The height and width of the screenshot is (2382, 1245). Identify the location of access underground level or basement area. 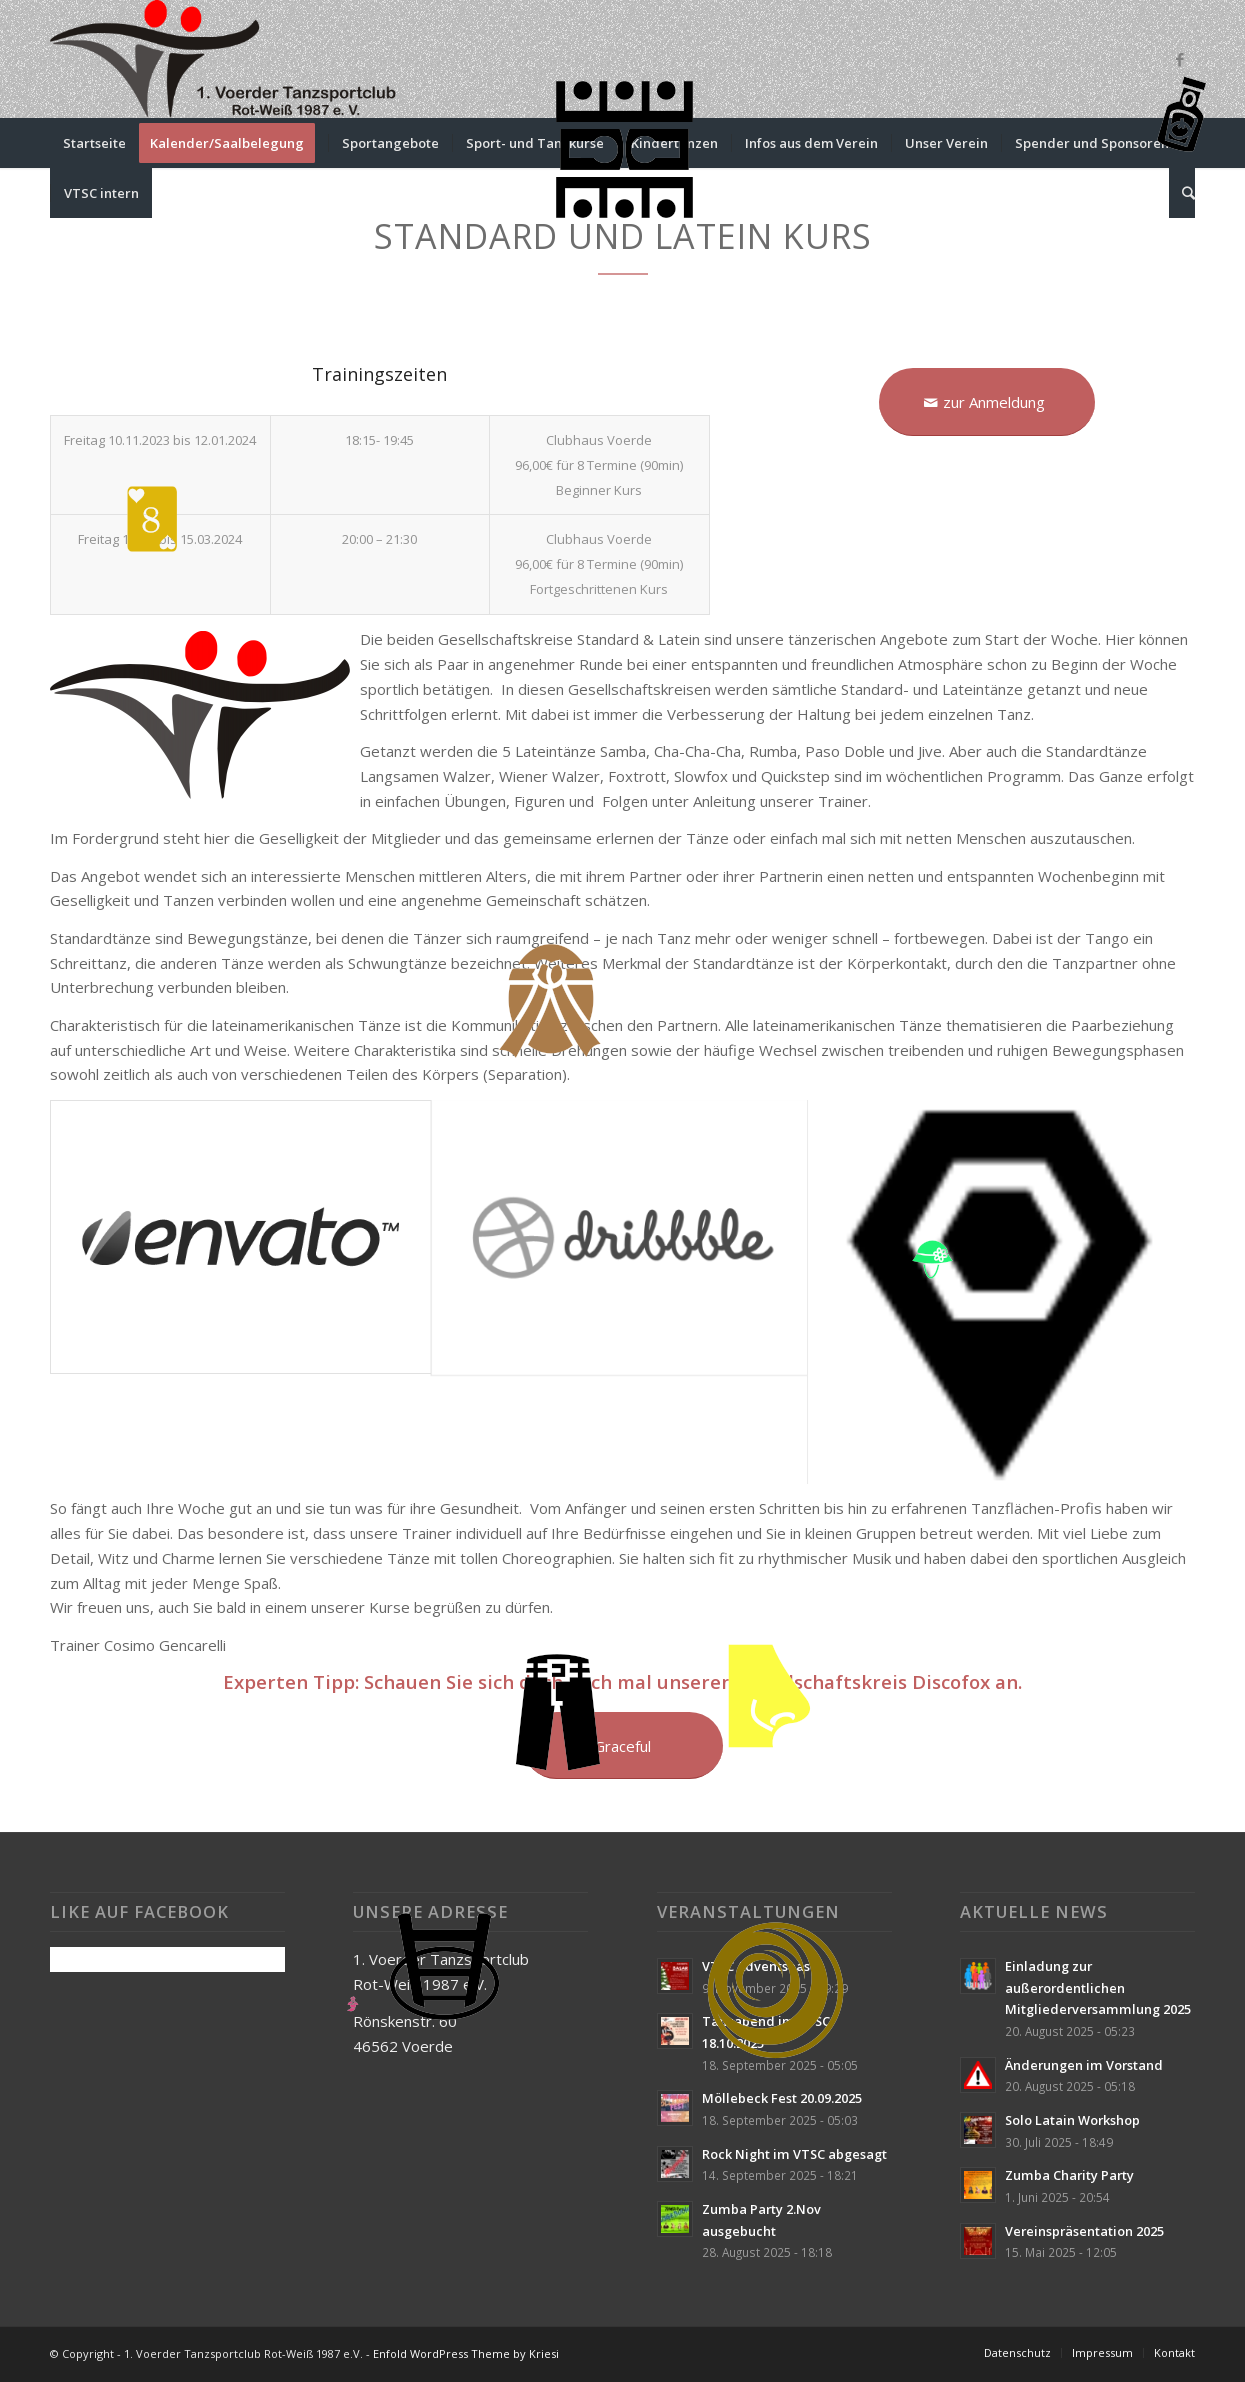
(444, 1965).